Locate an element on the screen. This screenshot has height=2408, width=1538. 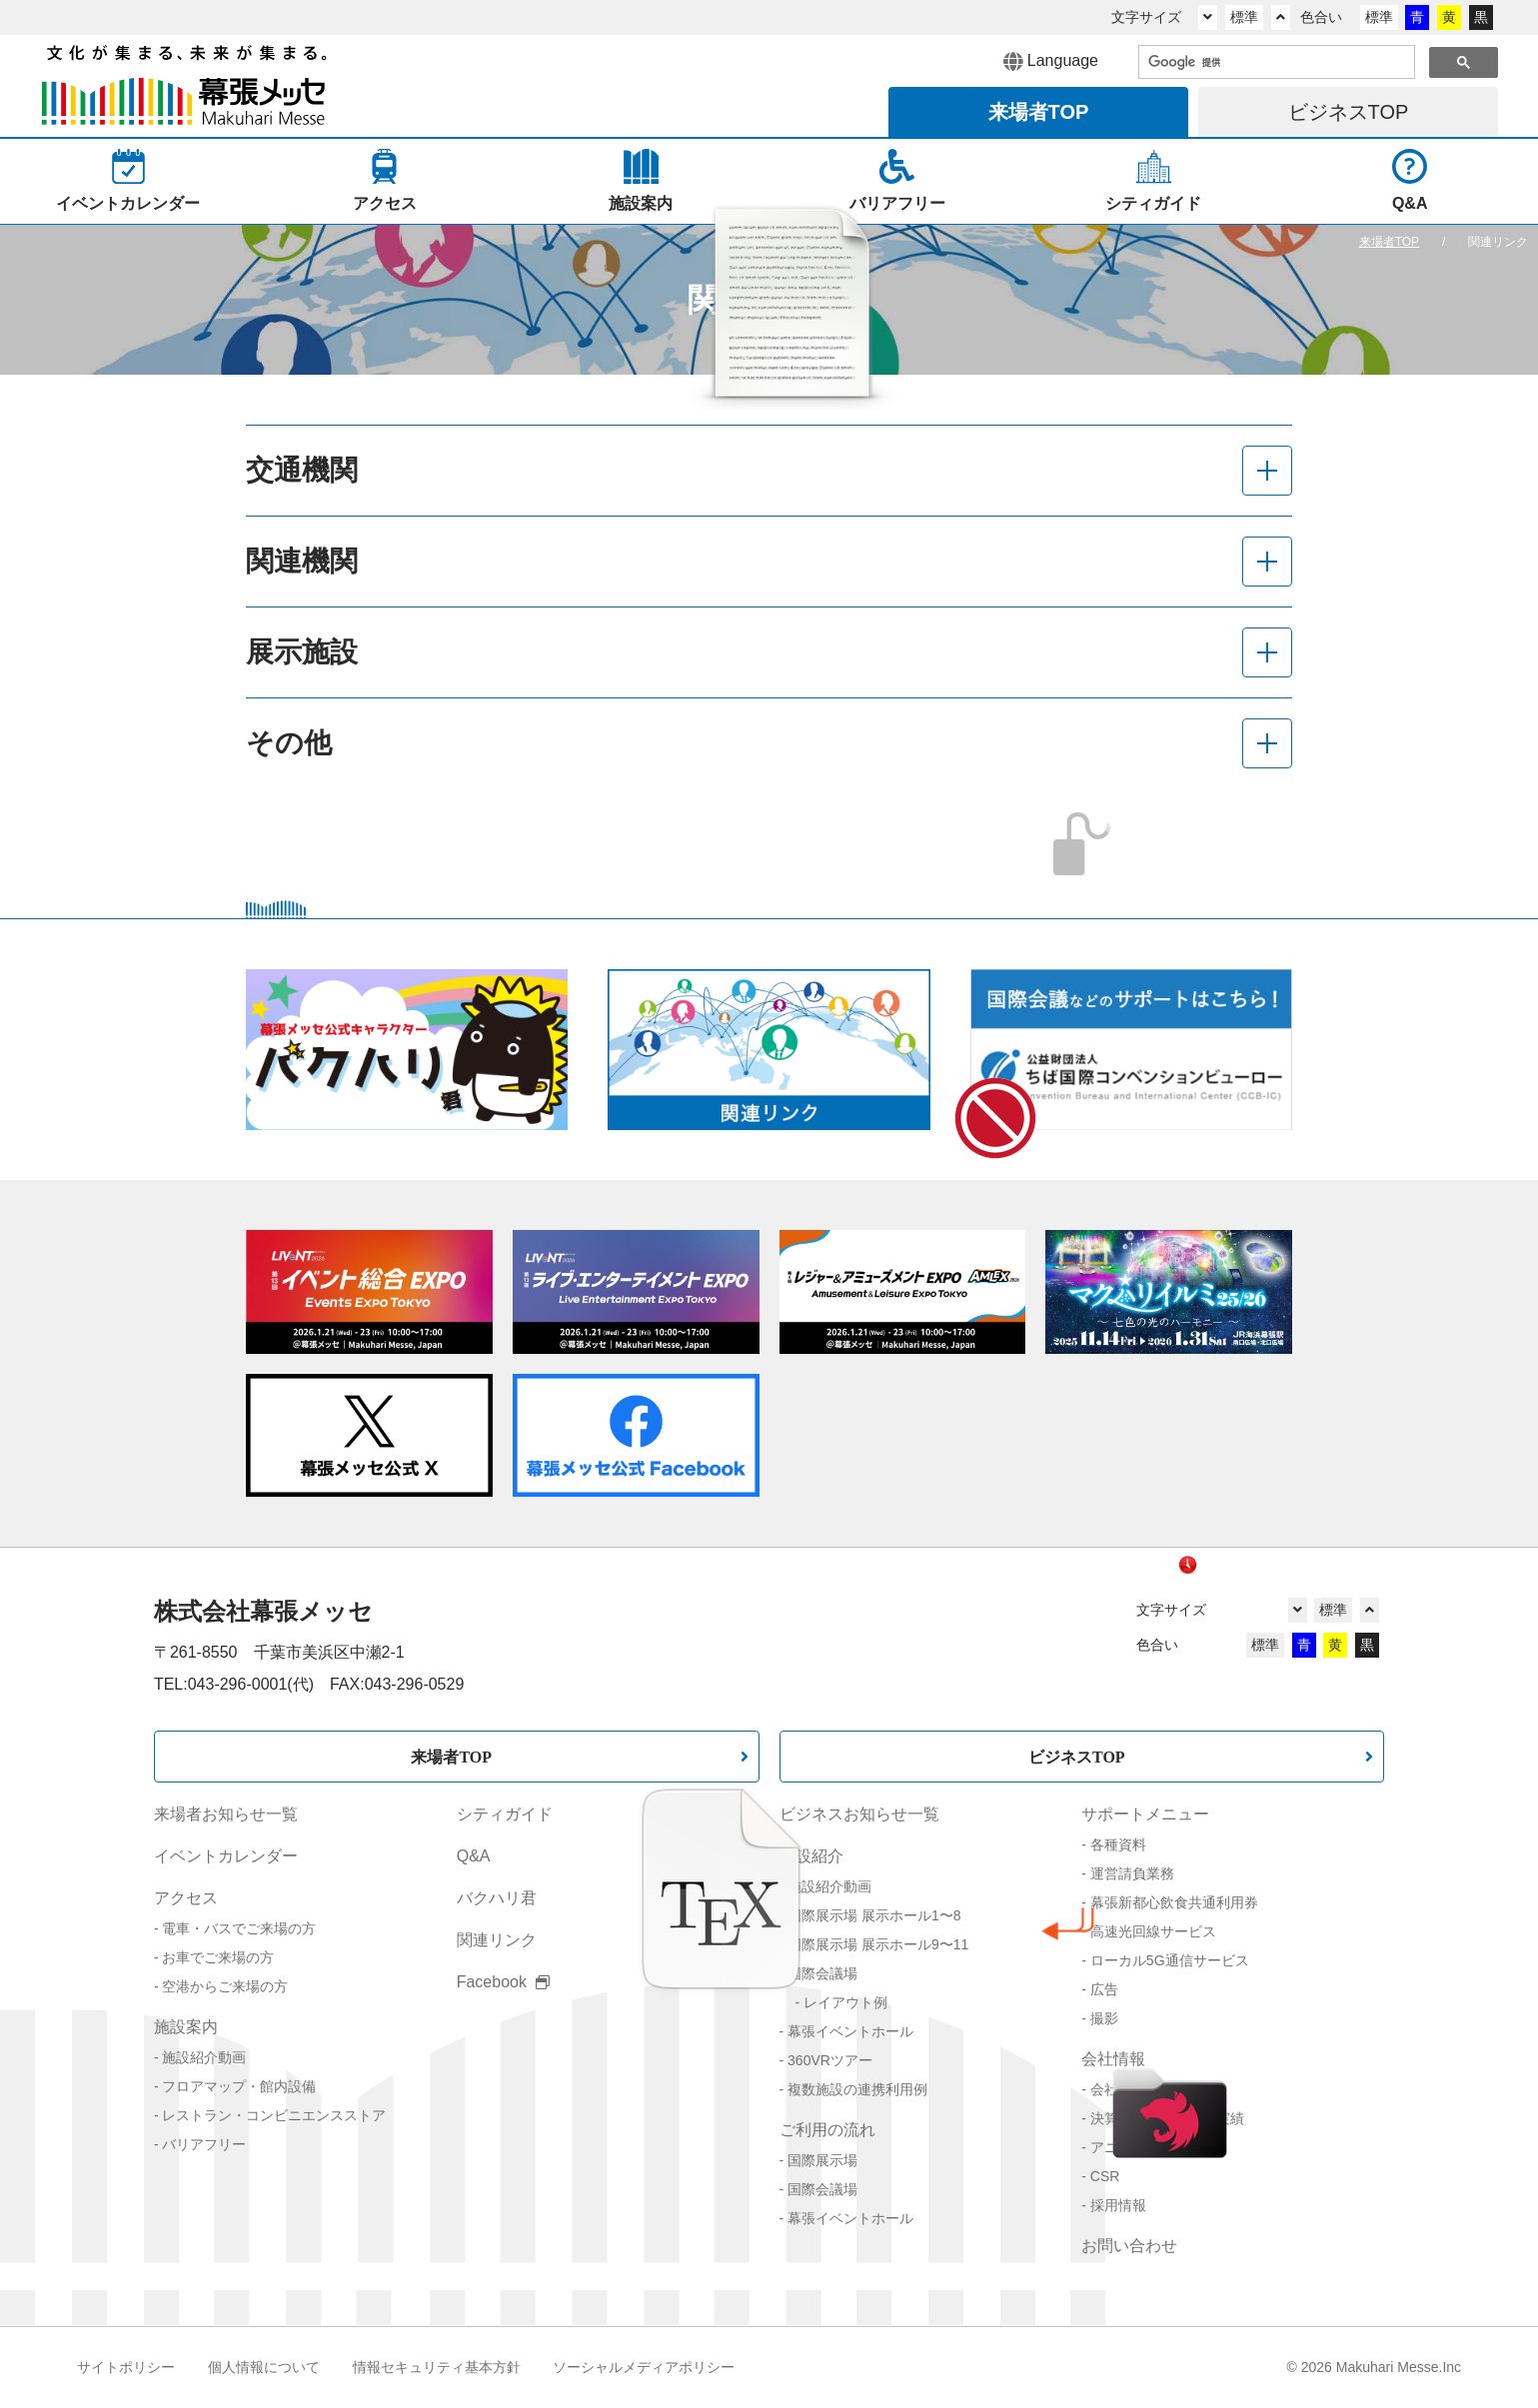
reply to all recipients of an email is located at coordinates (1066, 1919).